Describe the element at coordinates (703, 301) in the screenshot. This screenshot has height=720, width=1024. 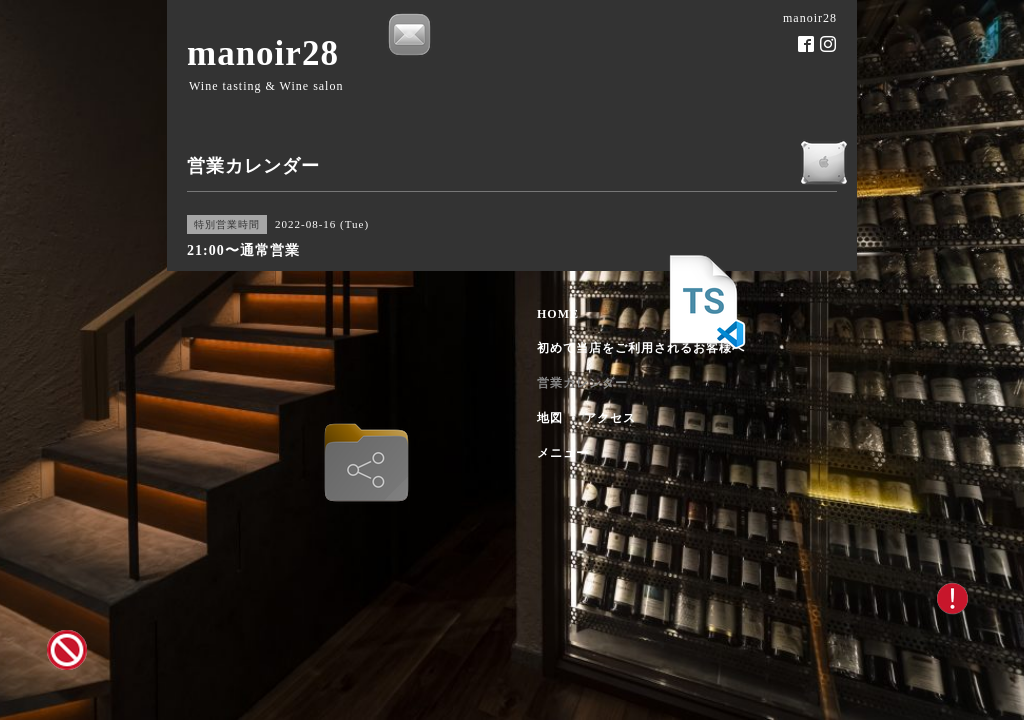
I see `typescript file associated with visual studio code` at that location.